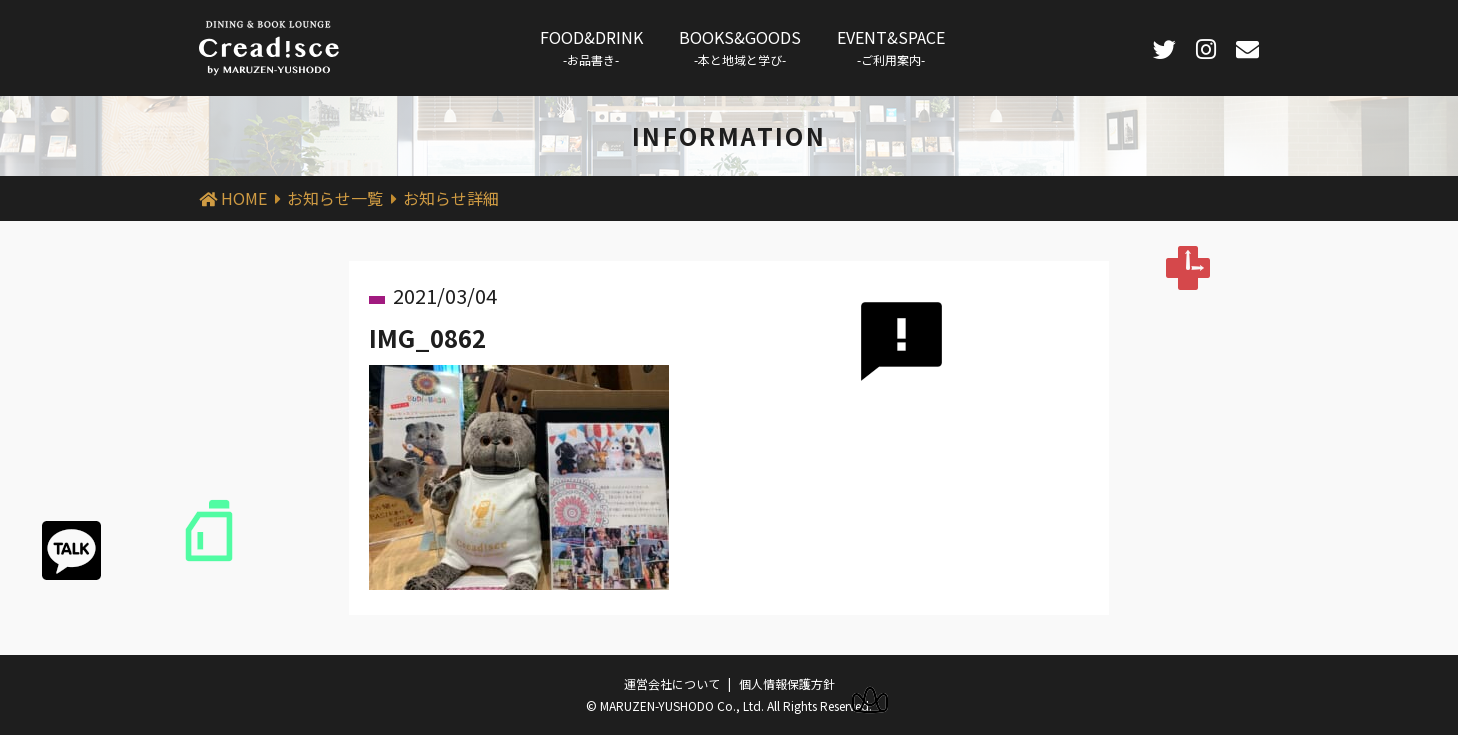  I want to click on submit feedback or report an issue, so click(901, 338).